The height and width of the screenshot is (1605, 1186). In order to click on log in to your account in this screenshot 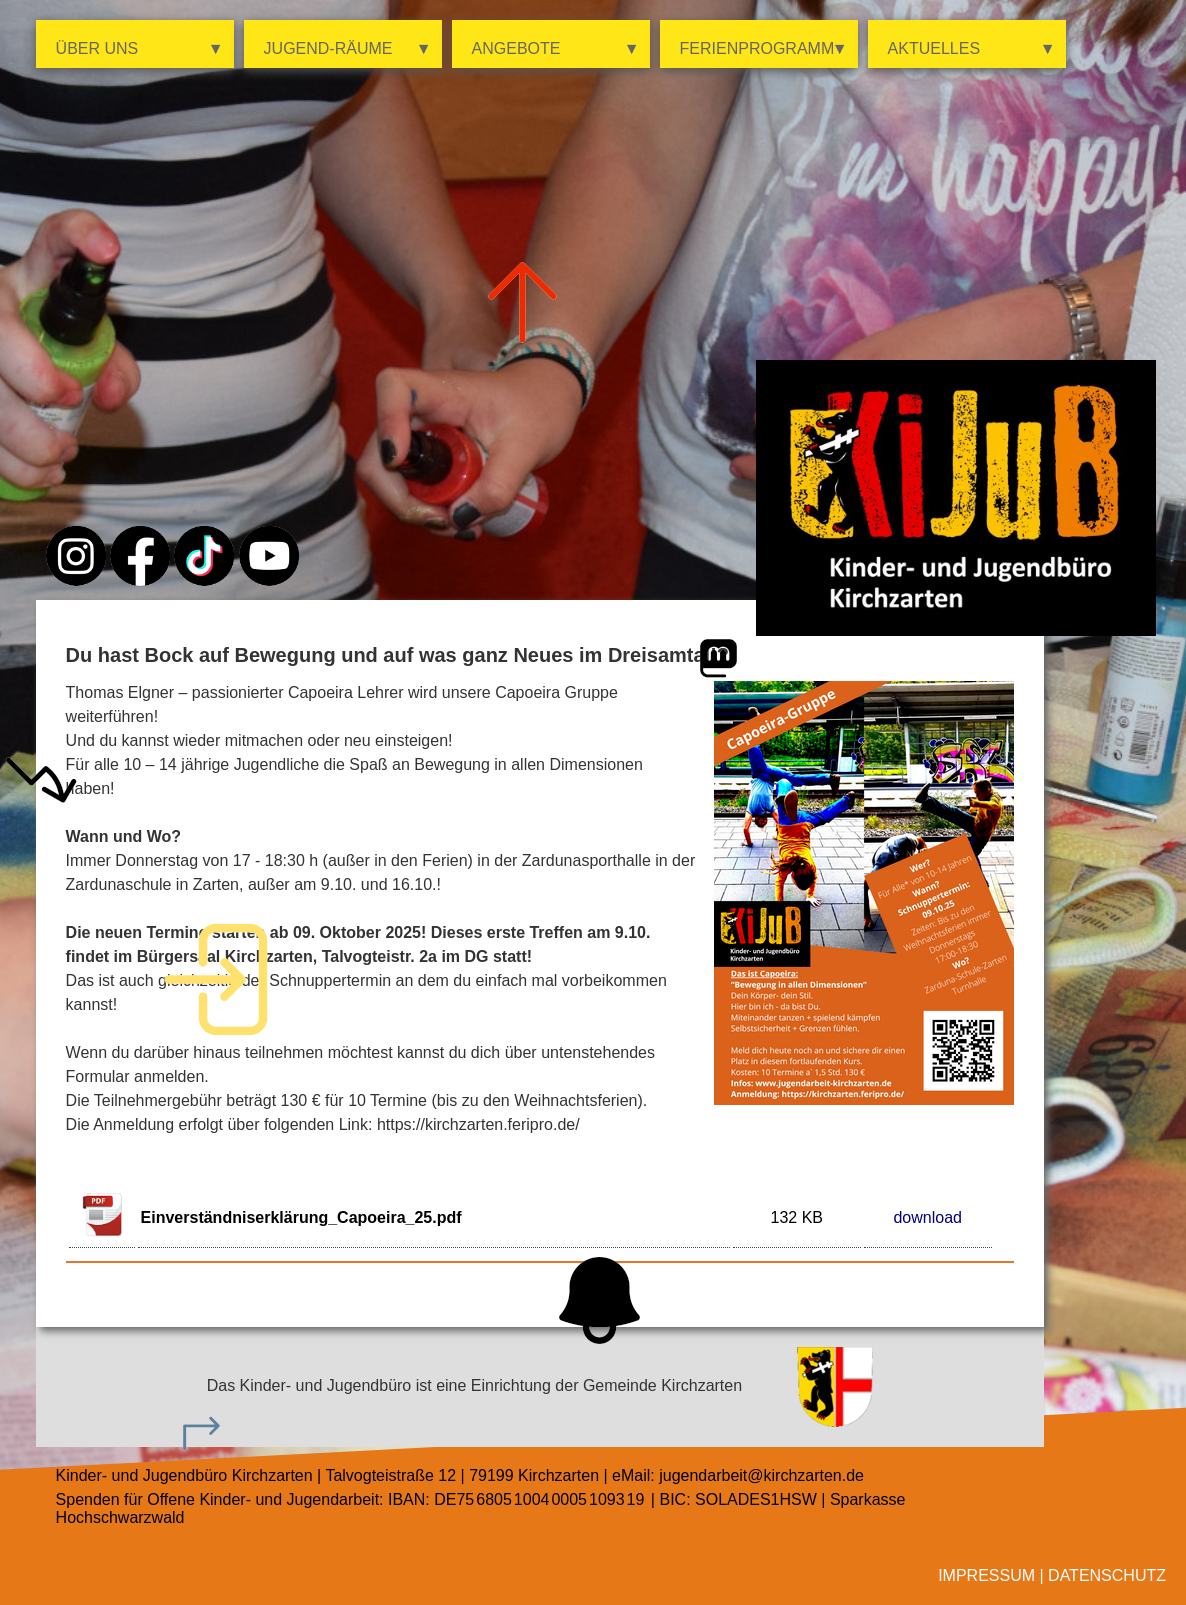, I will do `click(224, 979)`.